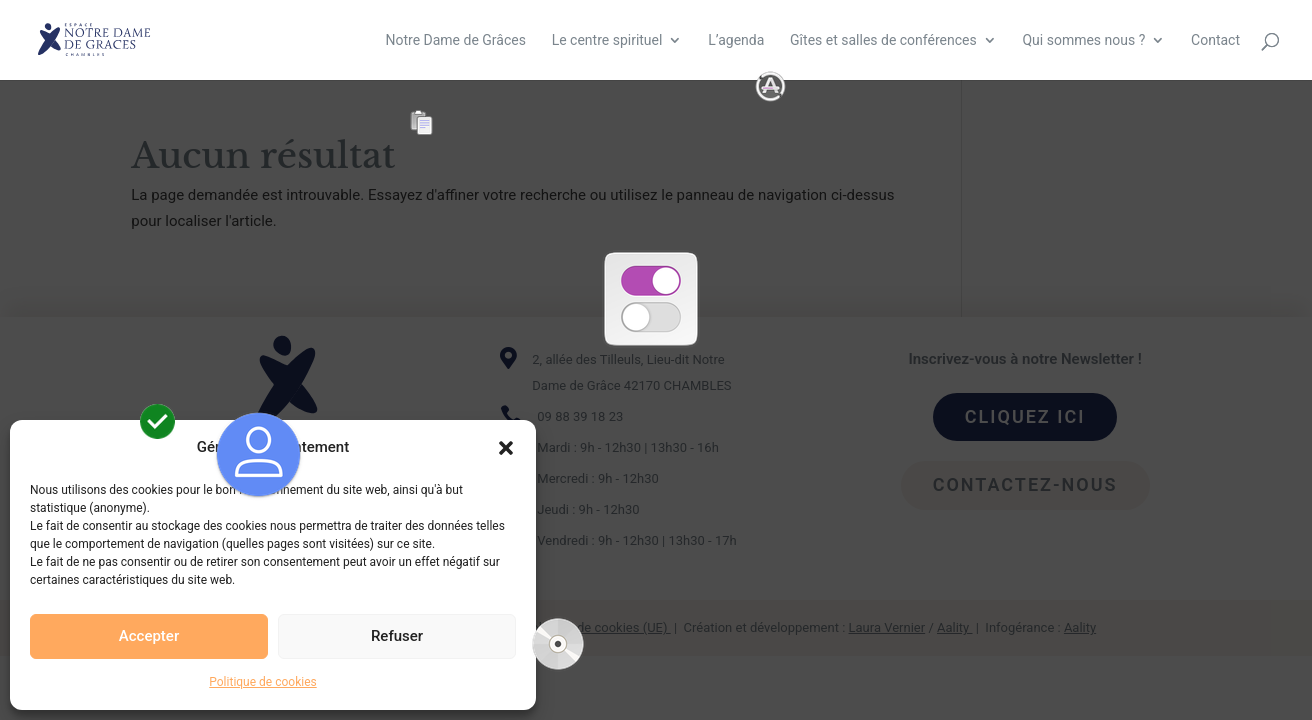 Image resolution: width=1312 pixels, height=720 pixels. Describe the element at coordinates (651, 299) in the screenshot. I see `open gnome tweaks to customize desktop settings` at that location.